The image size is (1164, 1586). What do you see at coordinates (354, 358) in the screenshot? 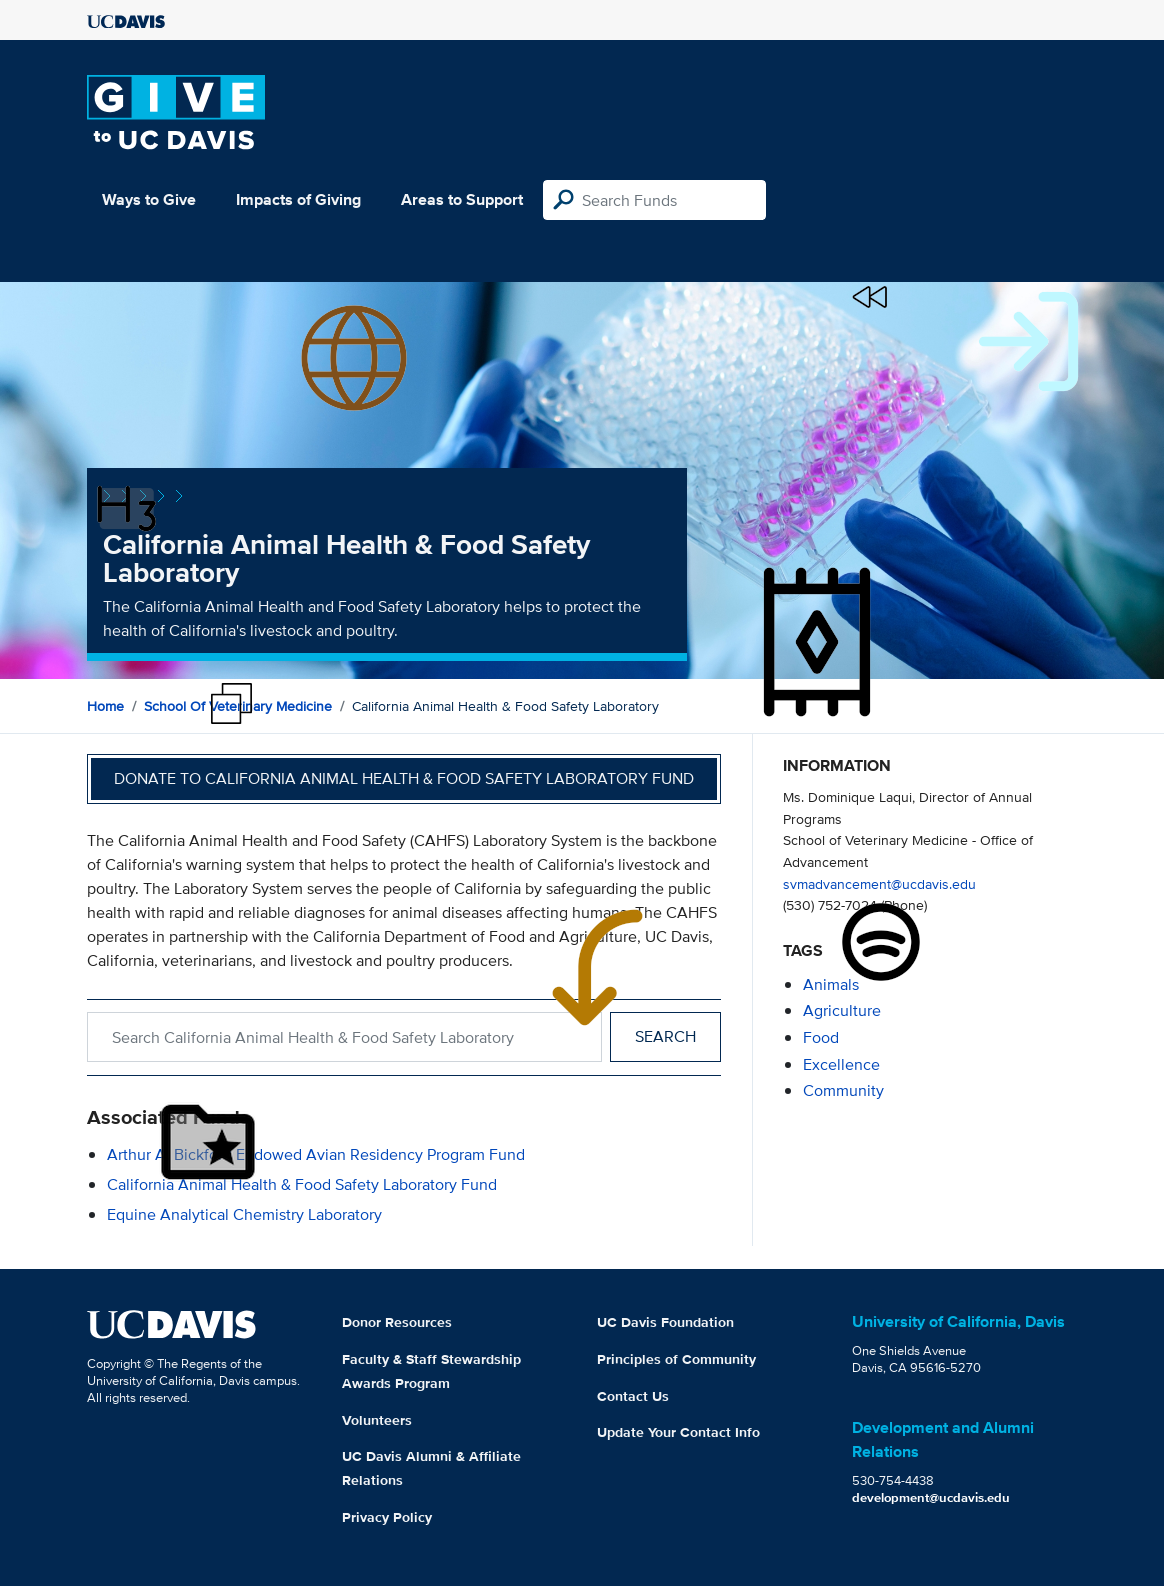
I see `access global or international settings` at bounding box center [354, 358].